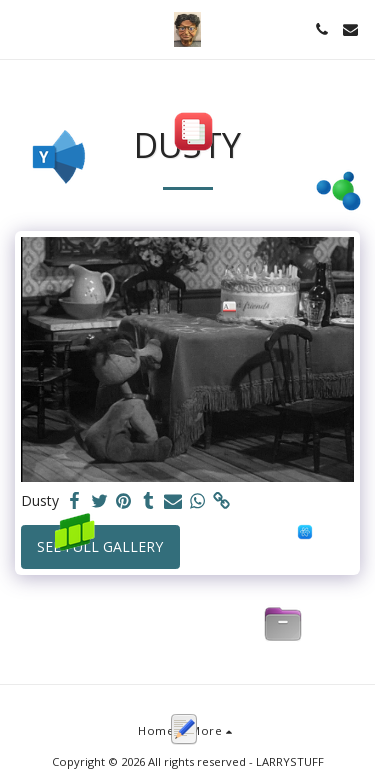 The width and height of the screenshot is (375, 780). Describe the element at coordinates (229, 309) in the screenshot. I see `open document scanner app` at that location.